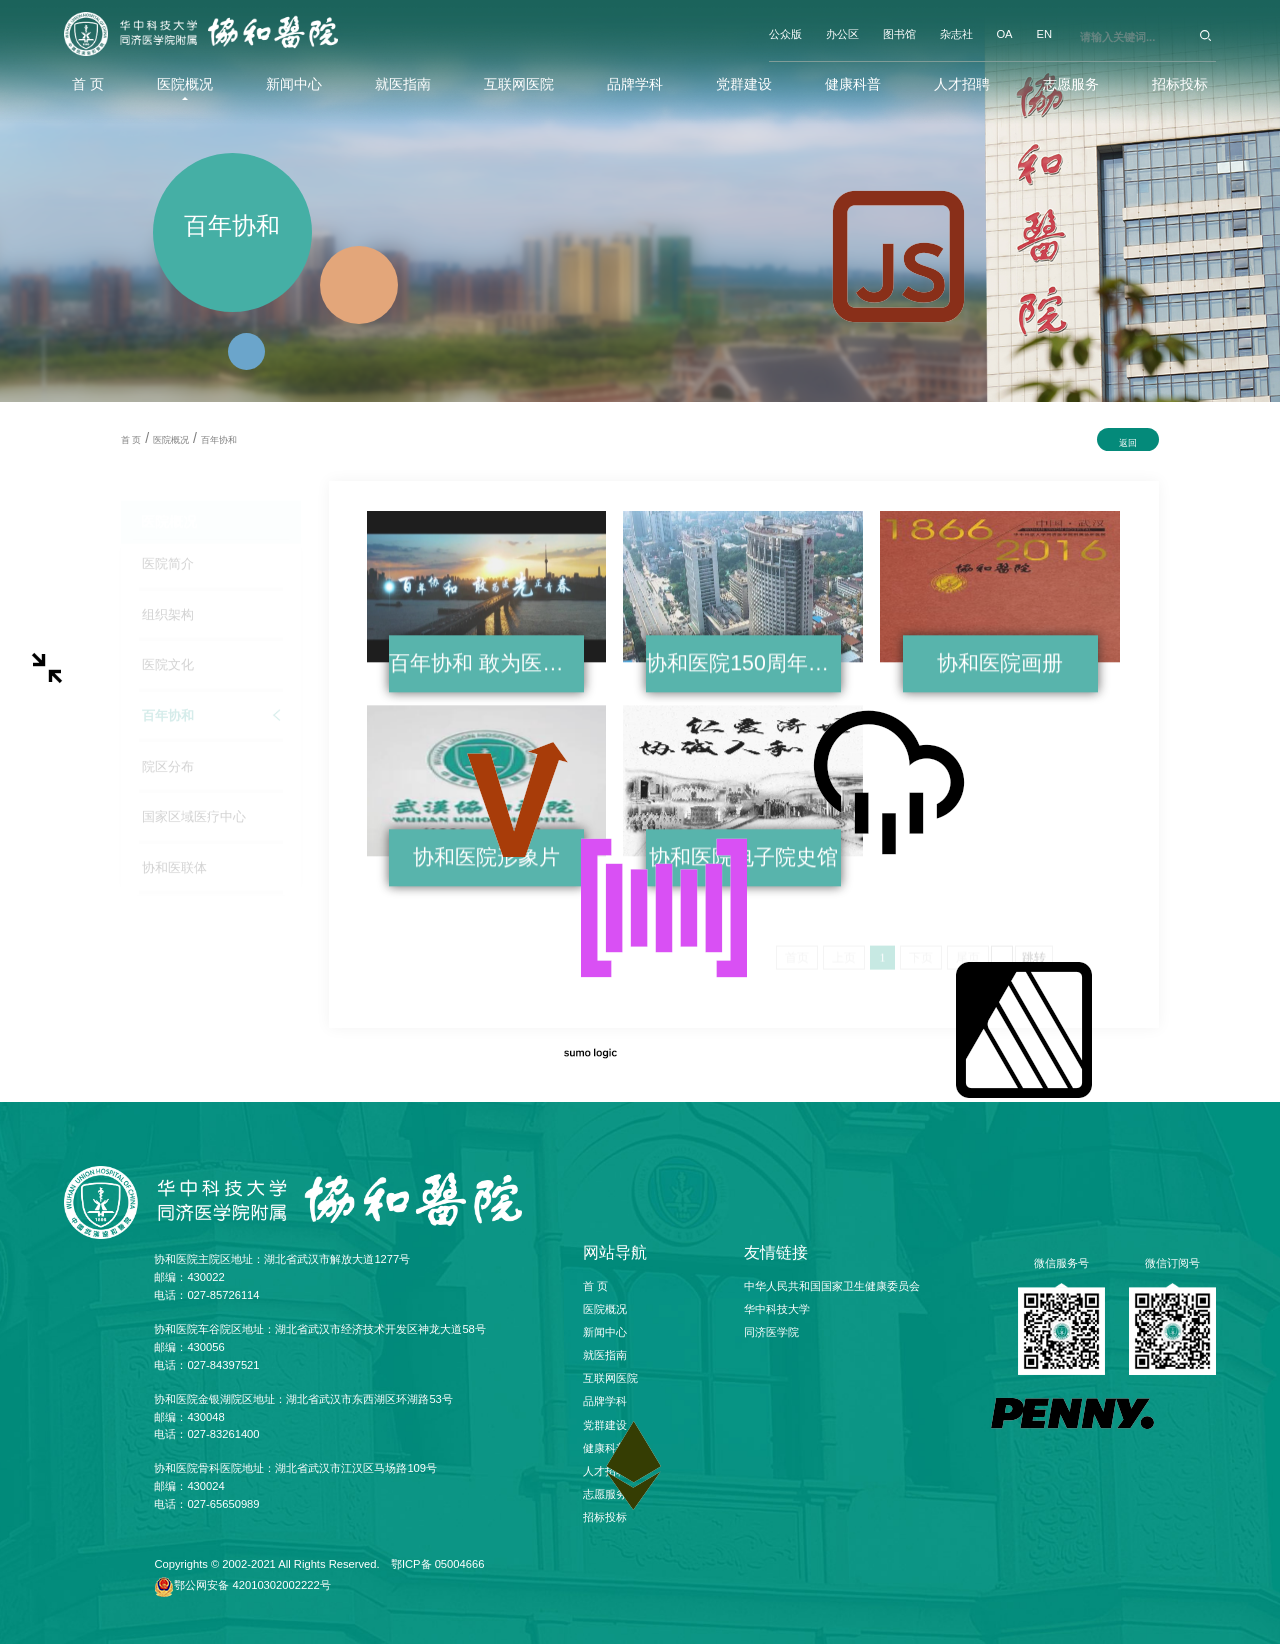 The height and width of the screenshot is (1644, 1280). I want to click on open the Penny app or website, so click(1072, 1413).